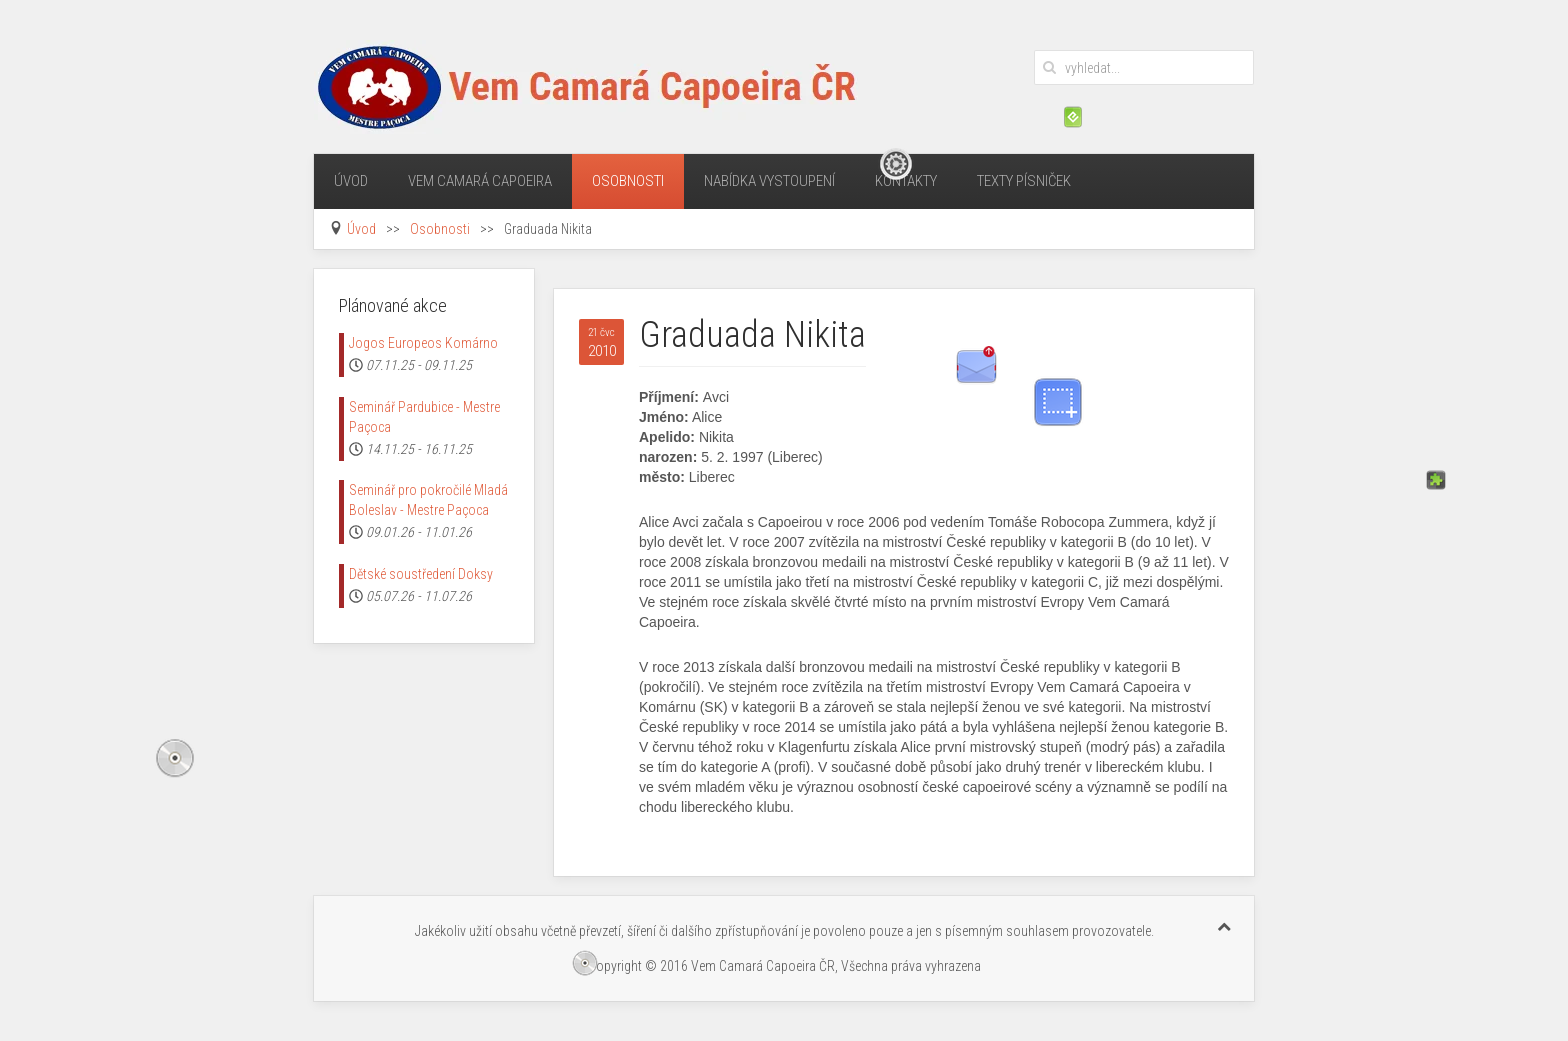 This screenshot has height=1041, width=1568. I want to click on an epub ebook file, so click(1073, 117).